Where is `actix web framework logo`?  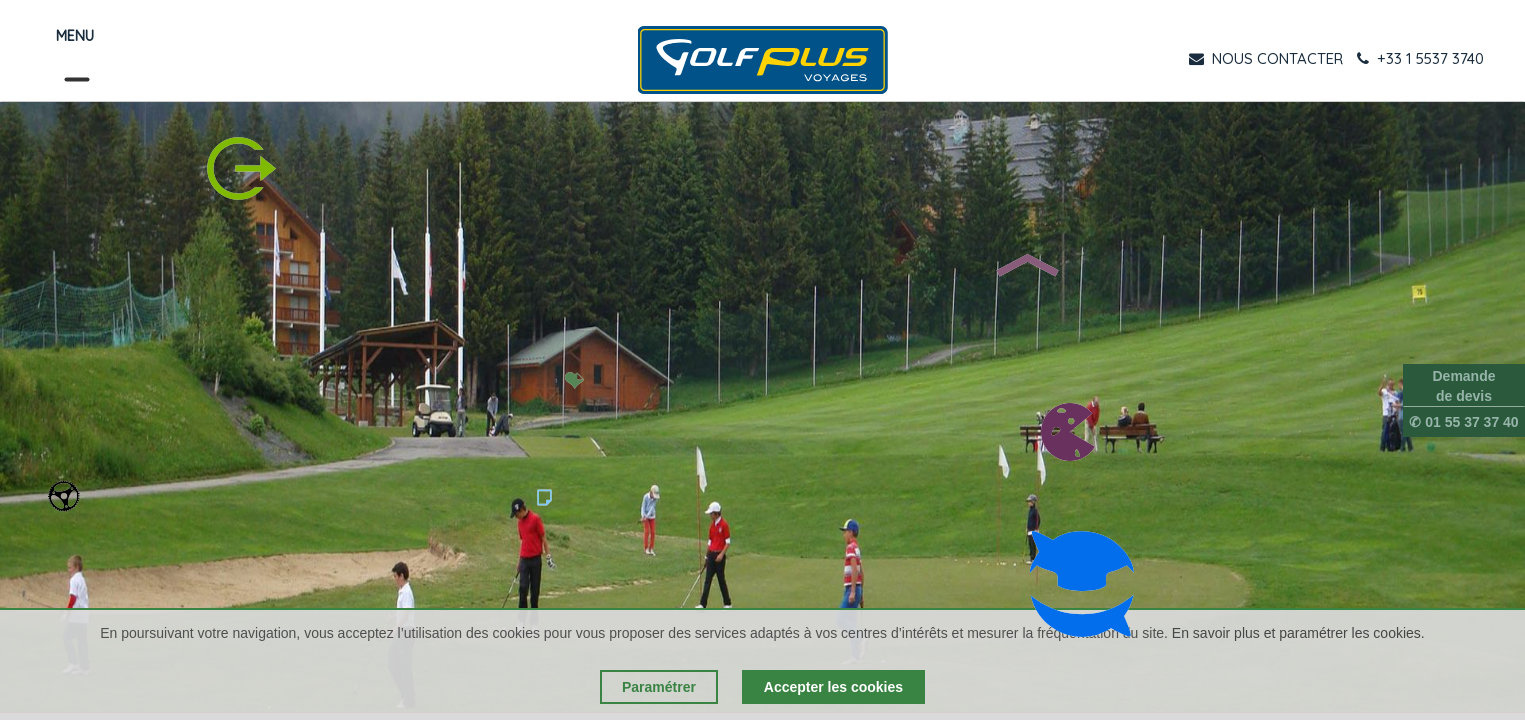 actix web framework logo is located at coordinates (64, 496).